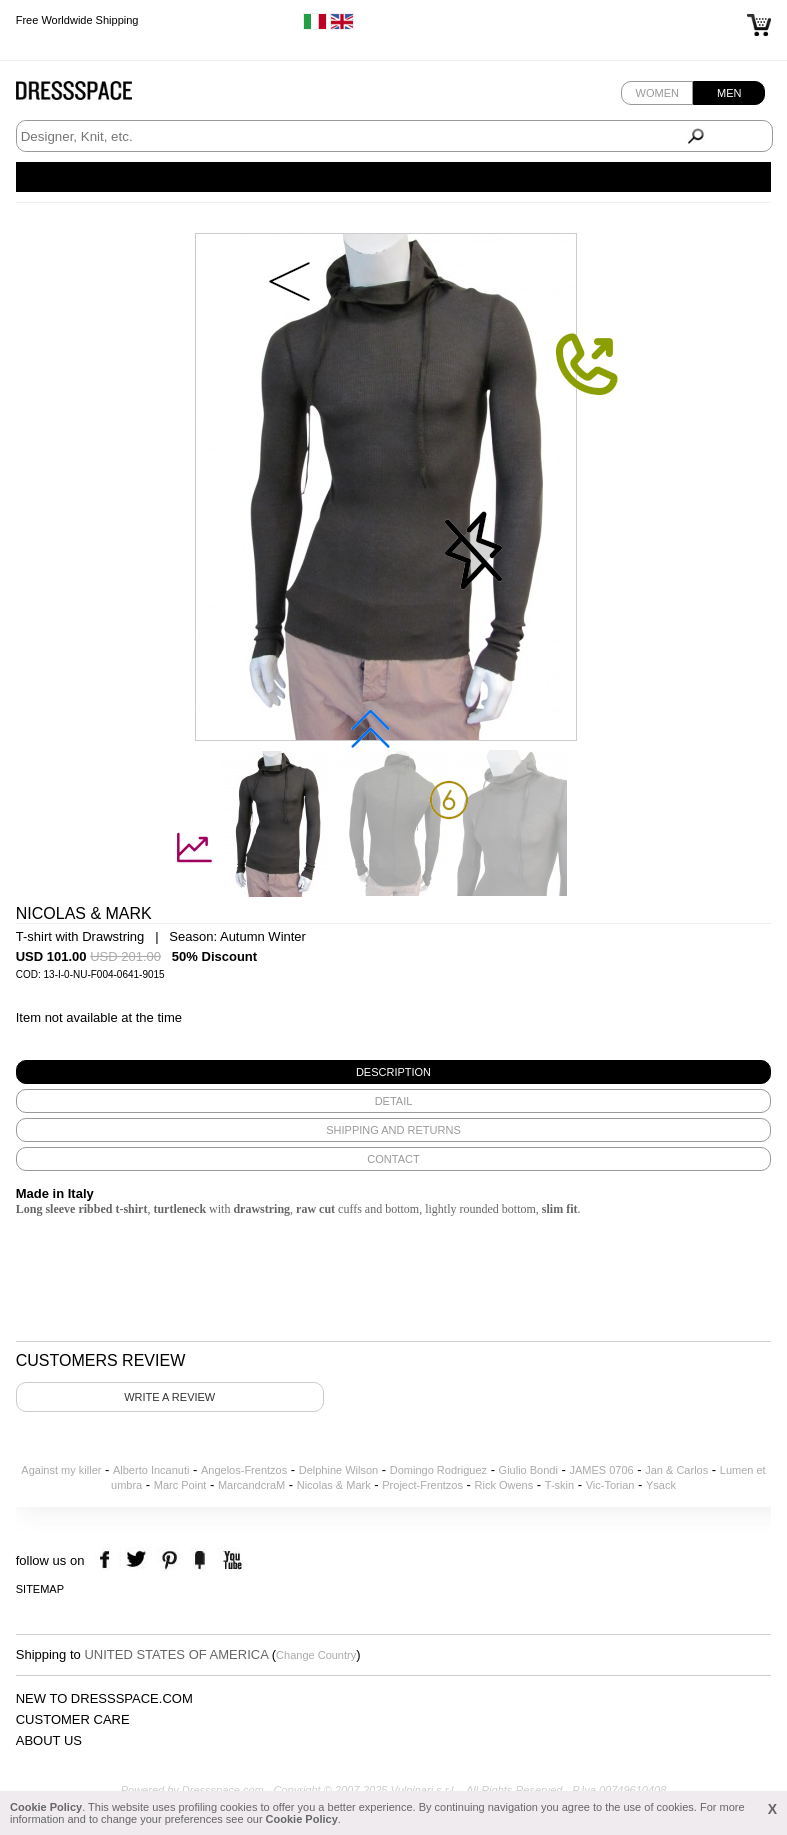 This screenshot has height=1835, width=787. Describe the element at coordinates (449, 800) in the screenshot. I see `indicates step six in a numbered sequence` at that location.